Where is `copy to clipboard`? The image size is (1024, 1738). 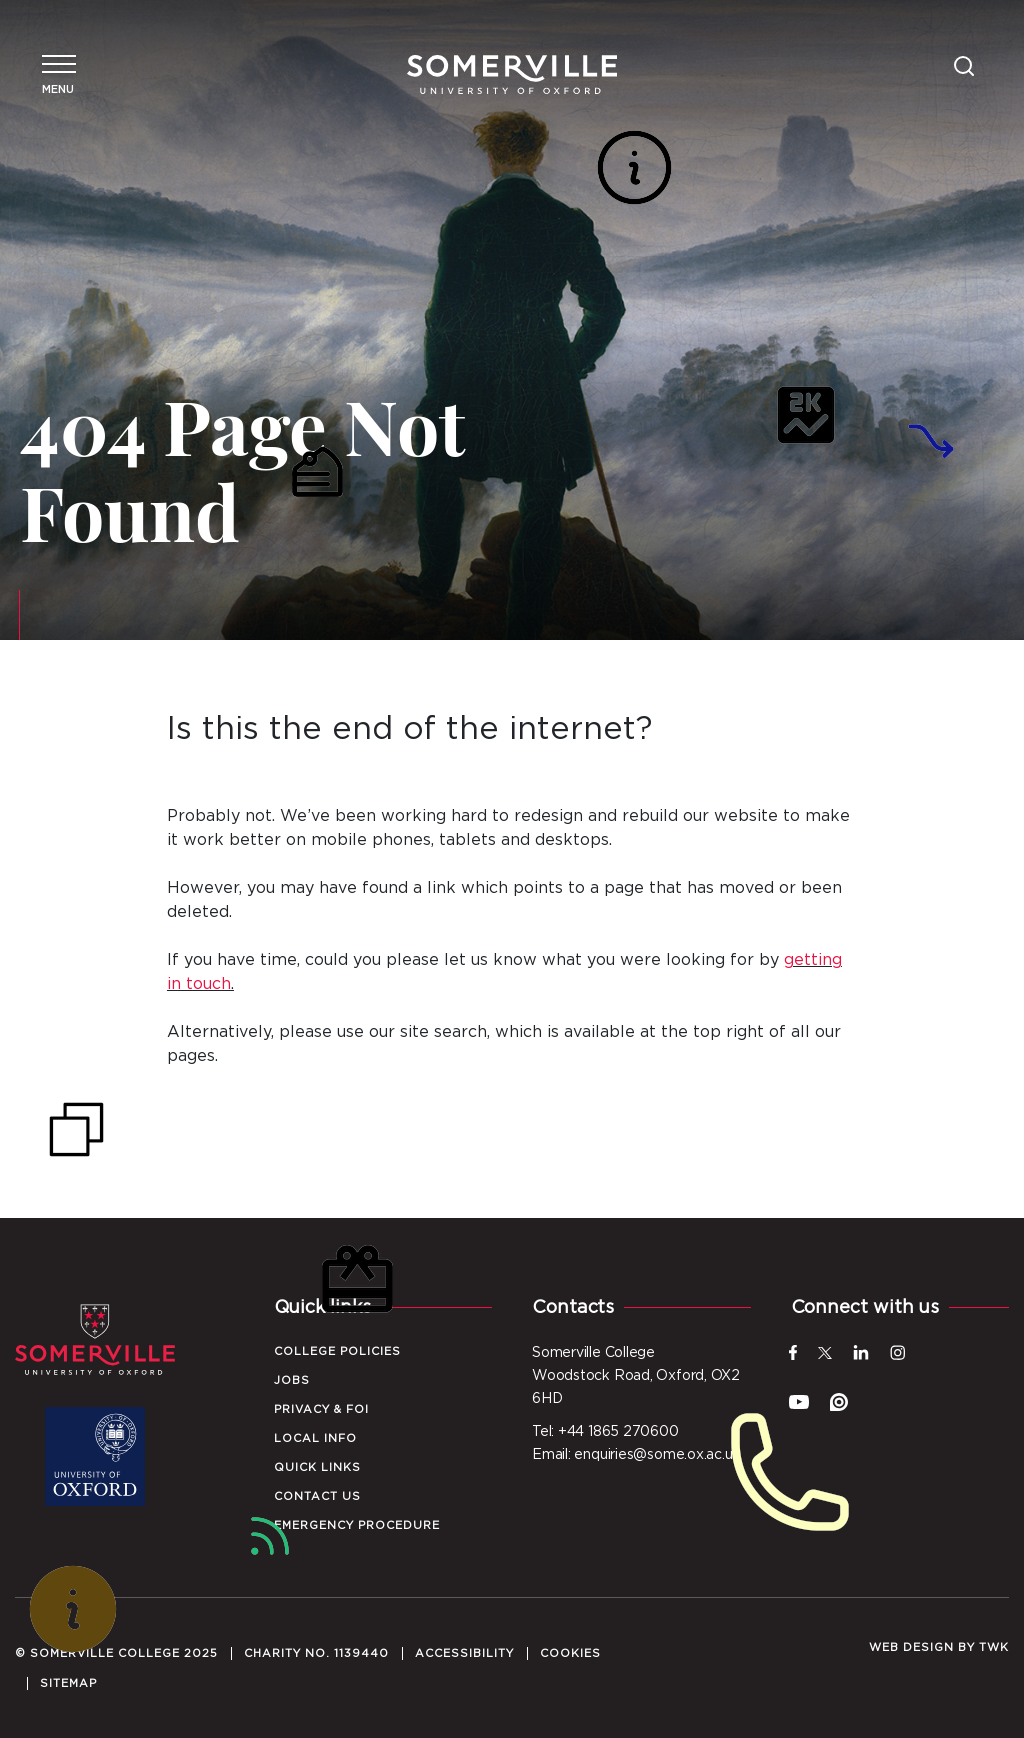
copy to clipboard is located at coordinates (76, 1129).